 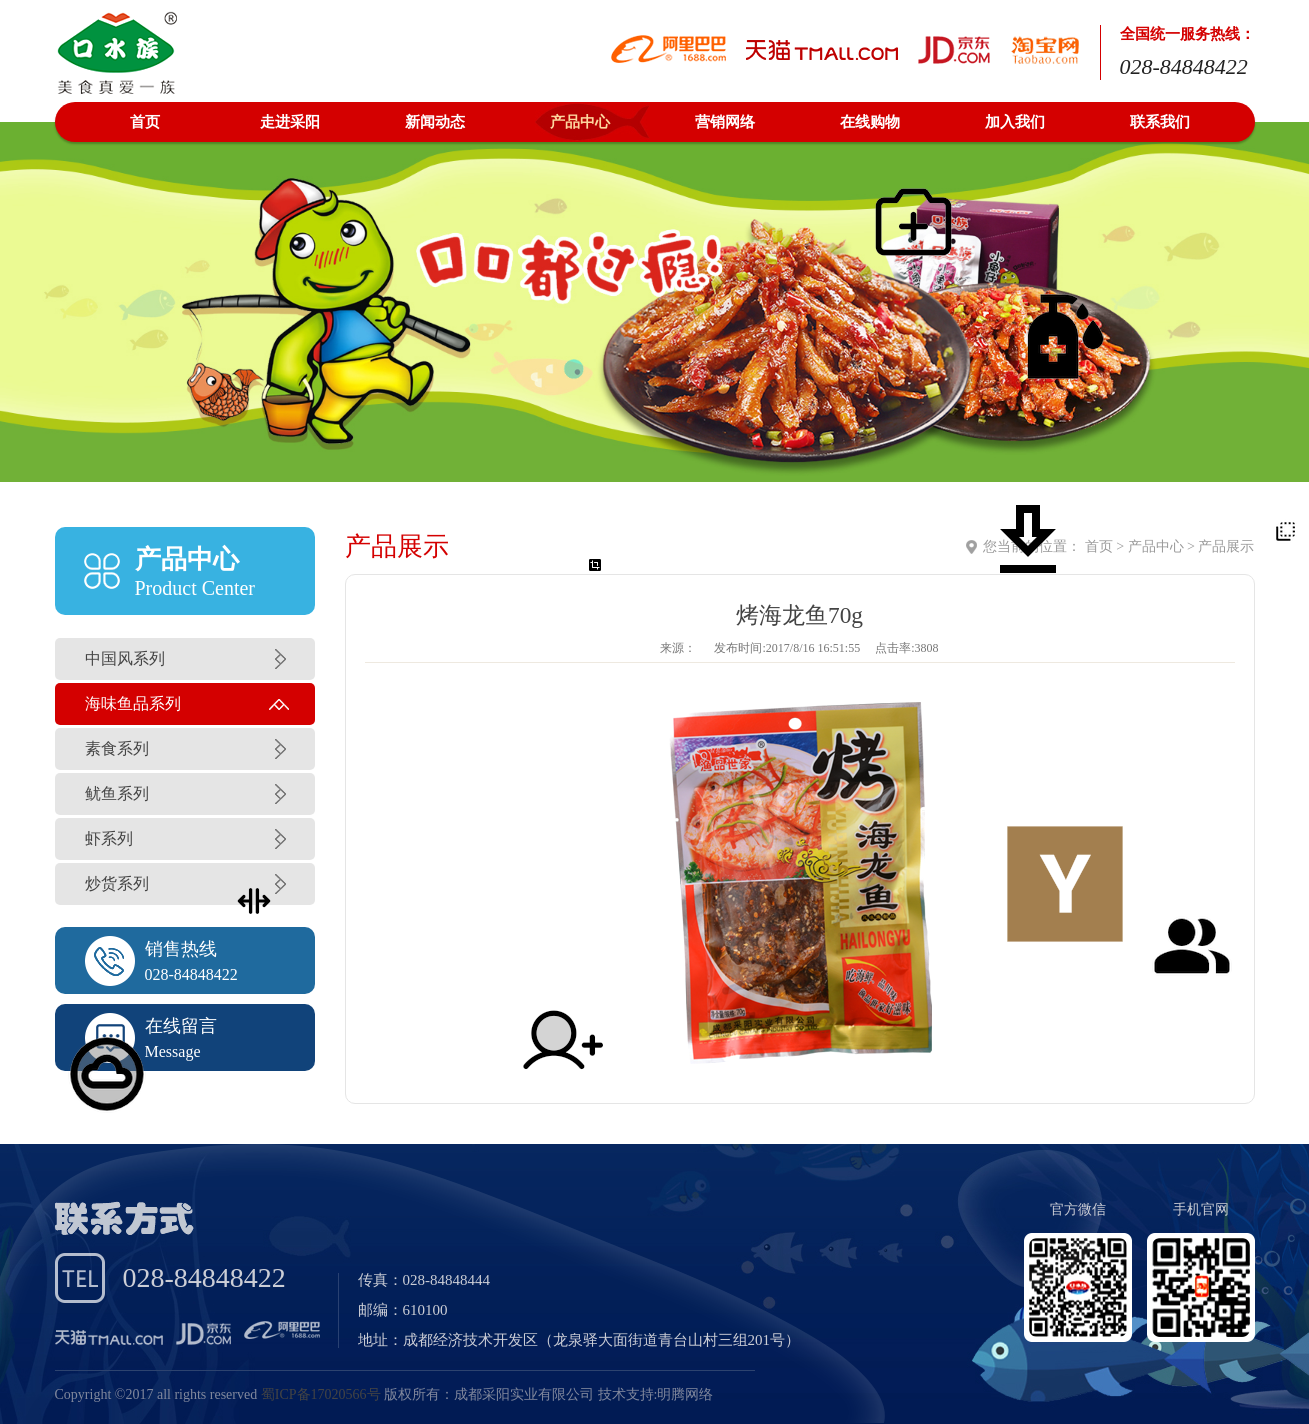 I want to click on access cloud storage, so click(x=107, y=1074).